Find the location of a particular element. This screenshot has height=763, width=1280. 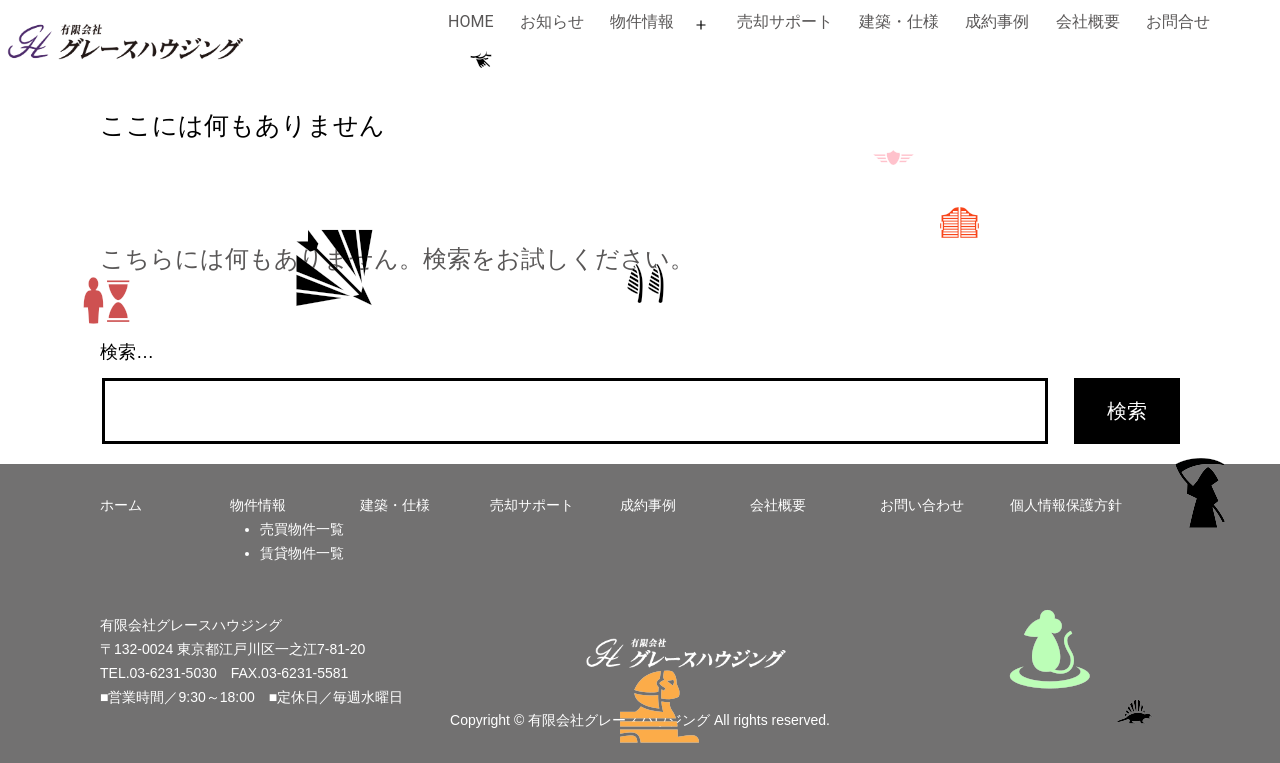

activate piercing or armor-penetrating attack is located at coordinates (334, 268).